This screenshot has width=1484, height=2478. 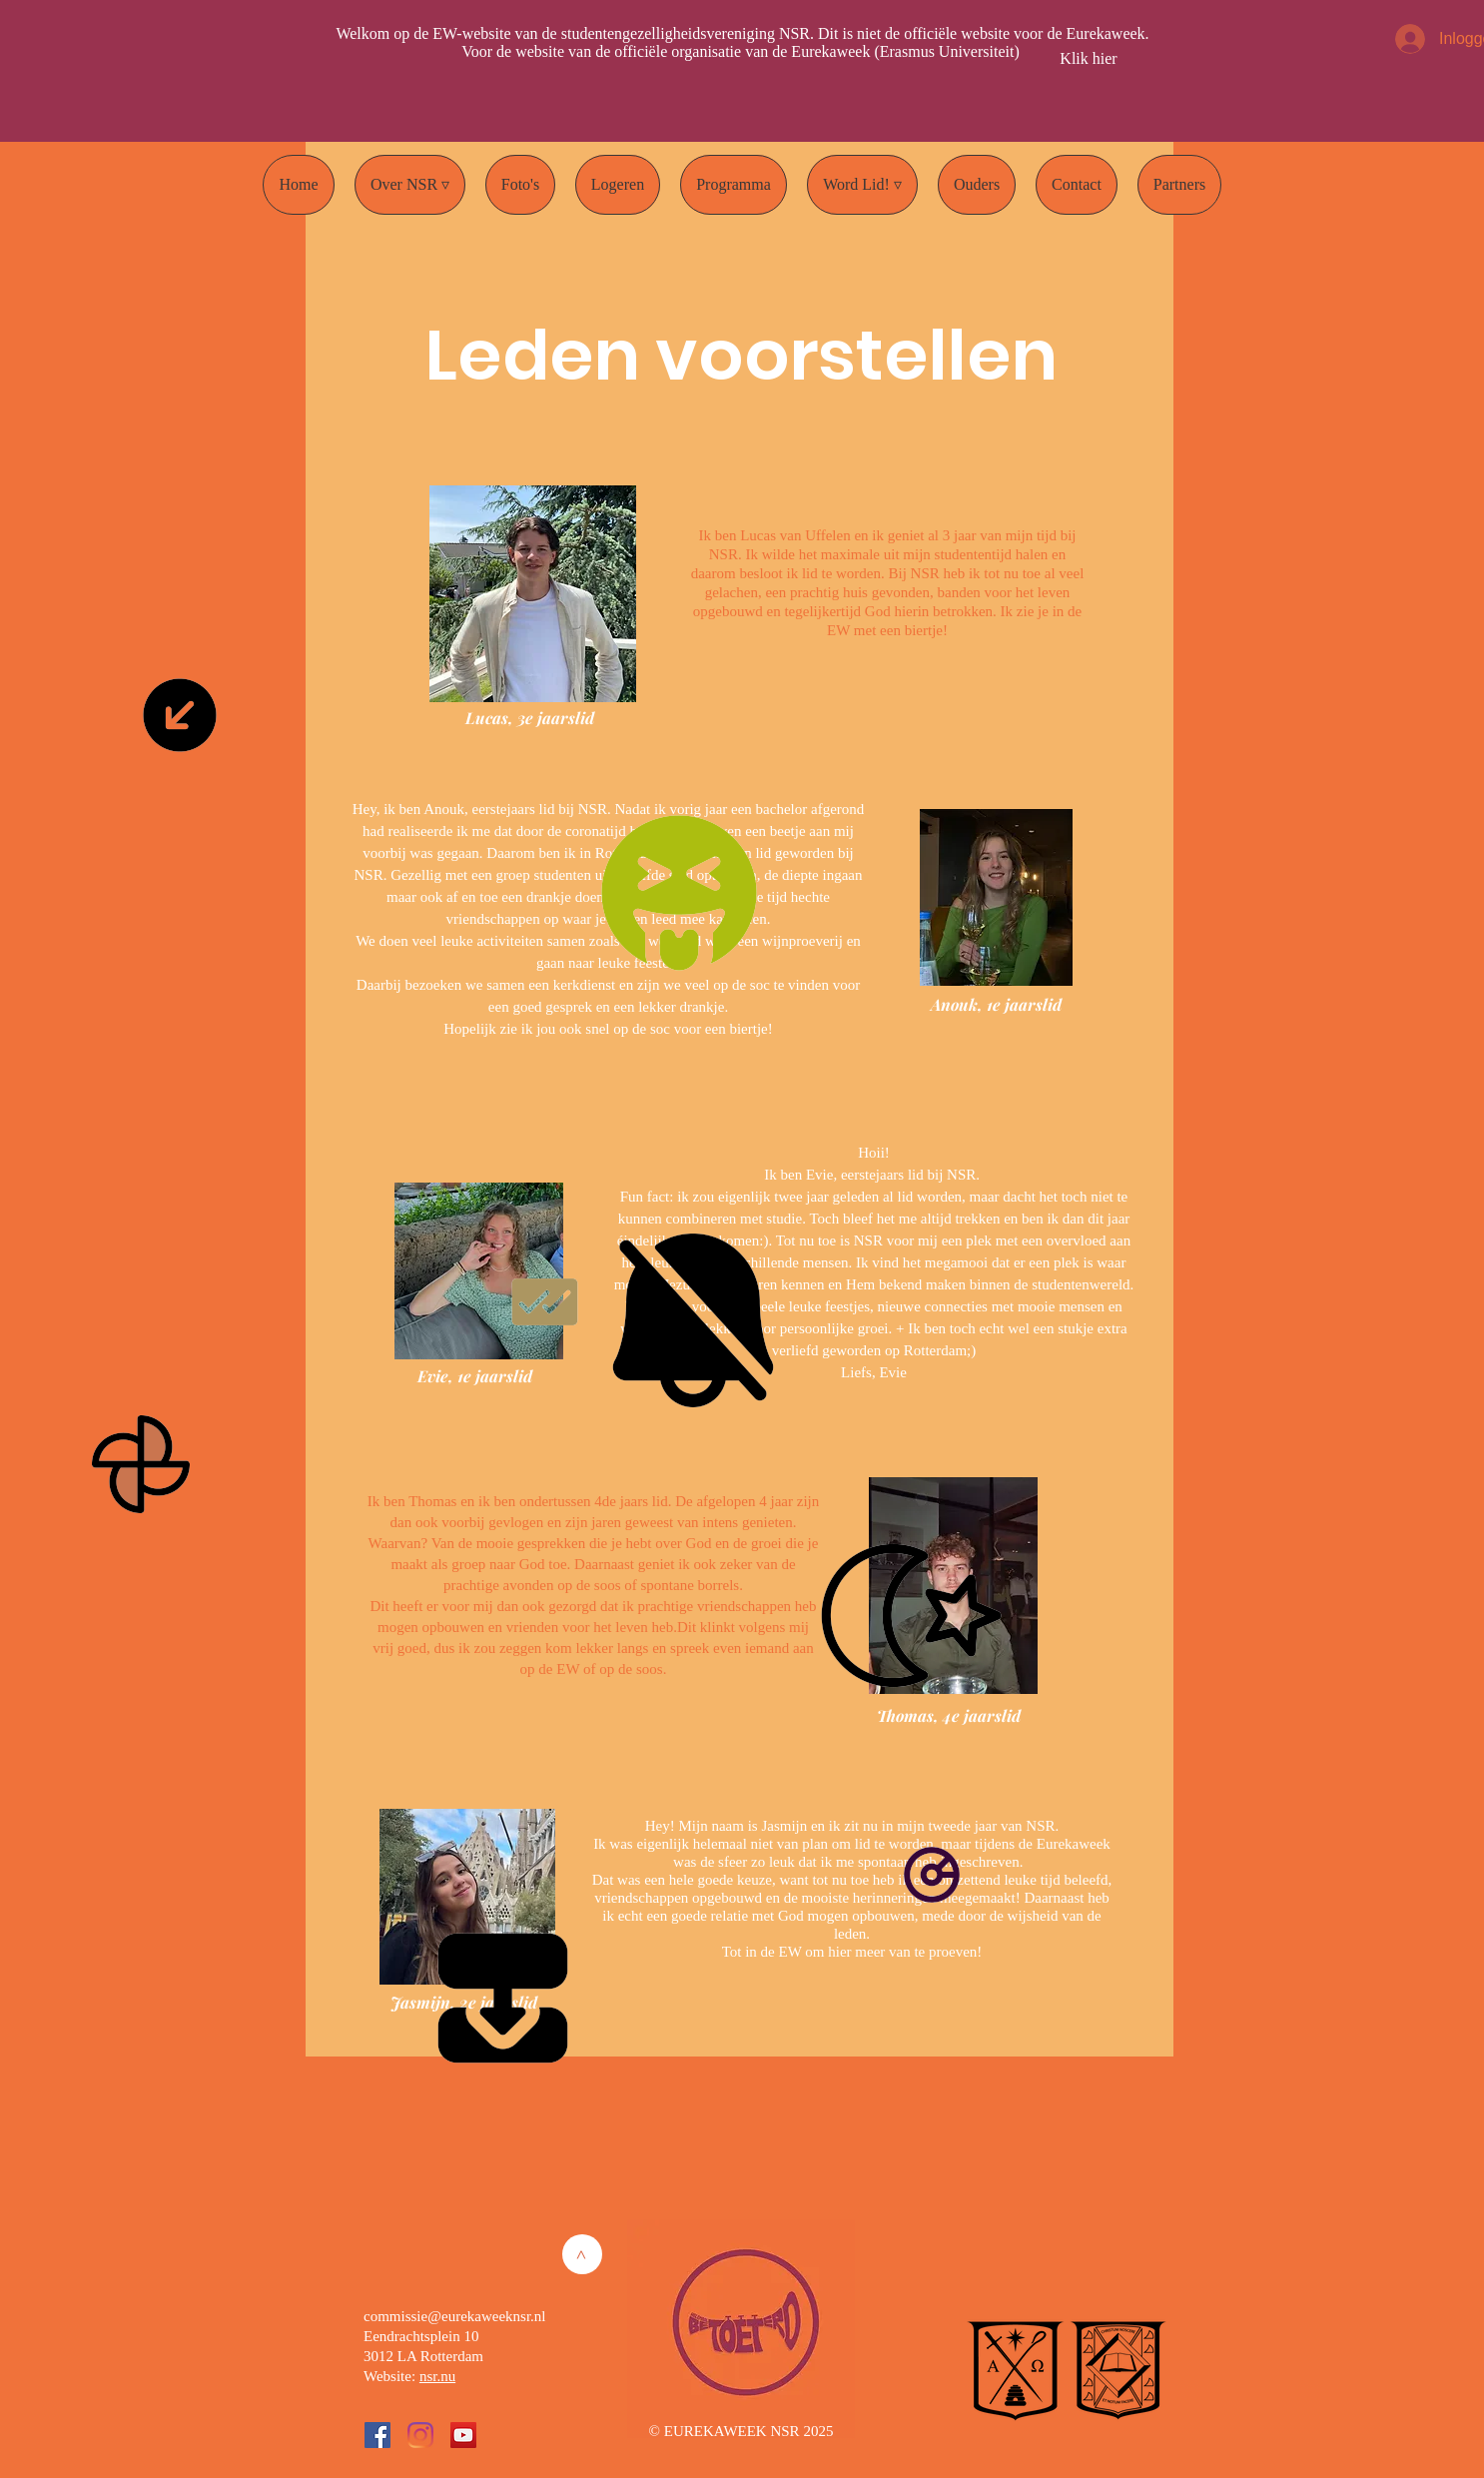 What do you see at coordinates (544, 1301) in the screenshot?
I see `indicates multiple items selected or completed` at bounding box center [544, 1301].